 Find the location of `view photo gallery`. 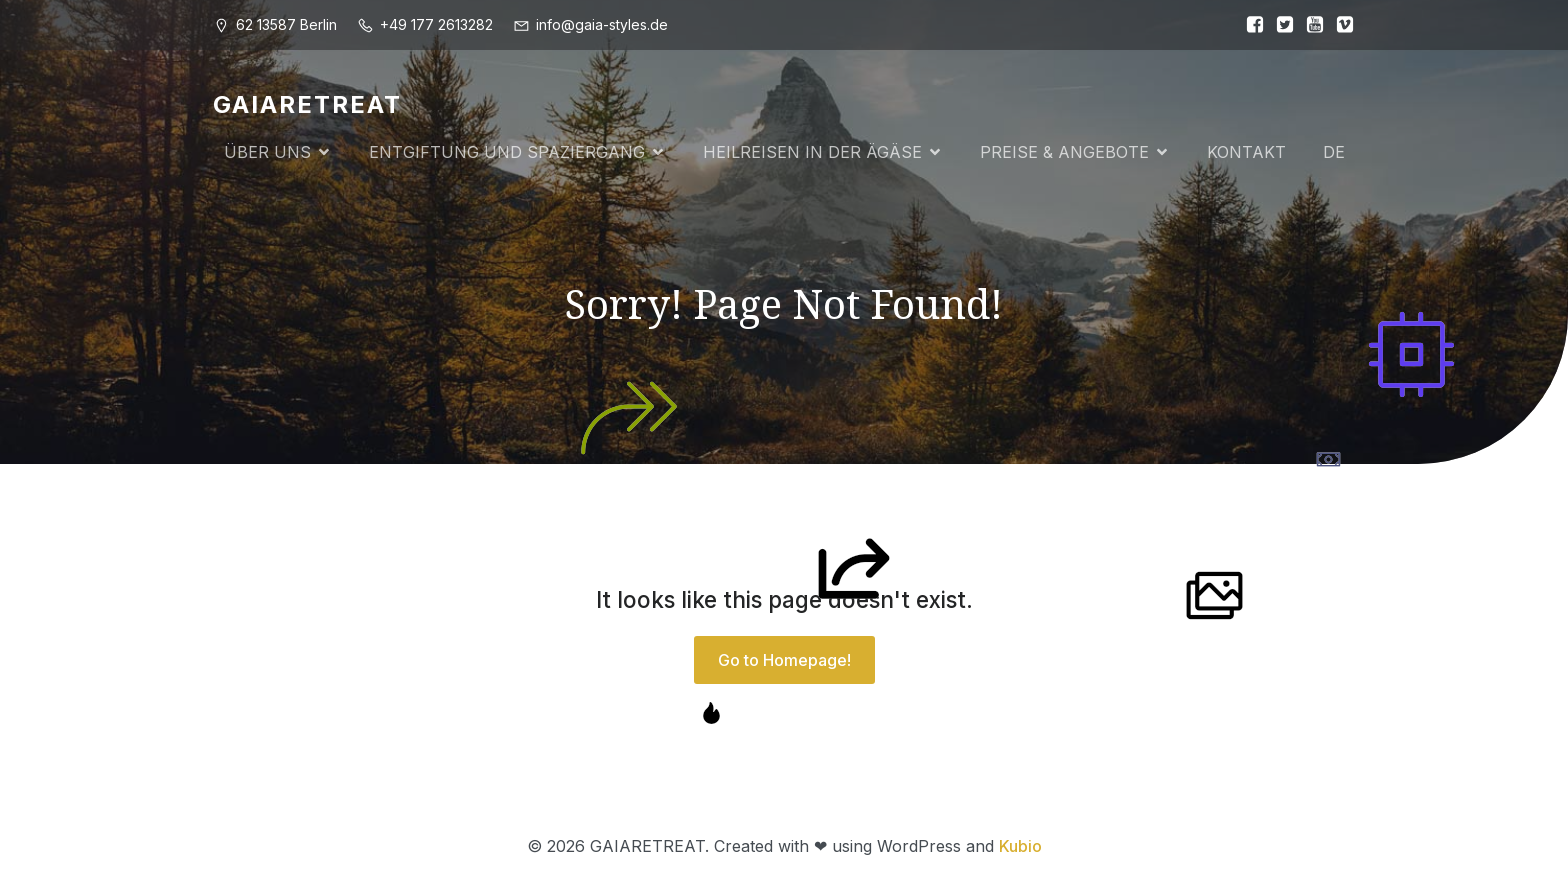

view photo gallery is located at coordinates (1214, 595).